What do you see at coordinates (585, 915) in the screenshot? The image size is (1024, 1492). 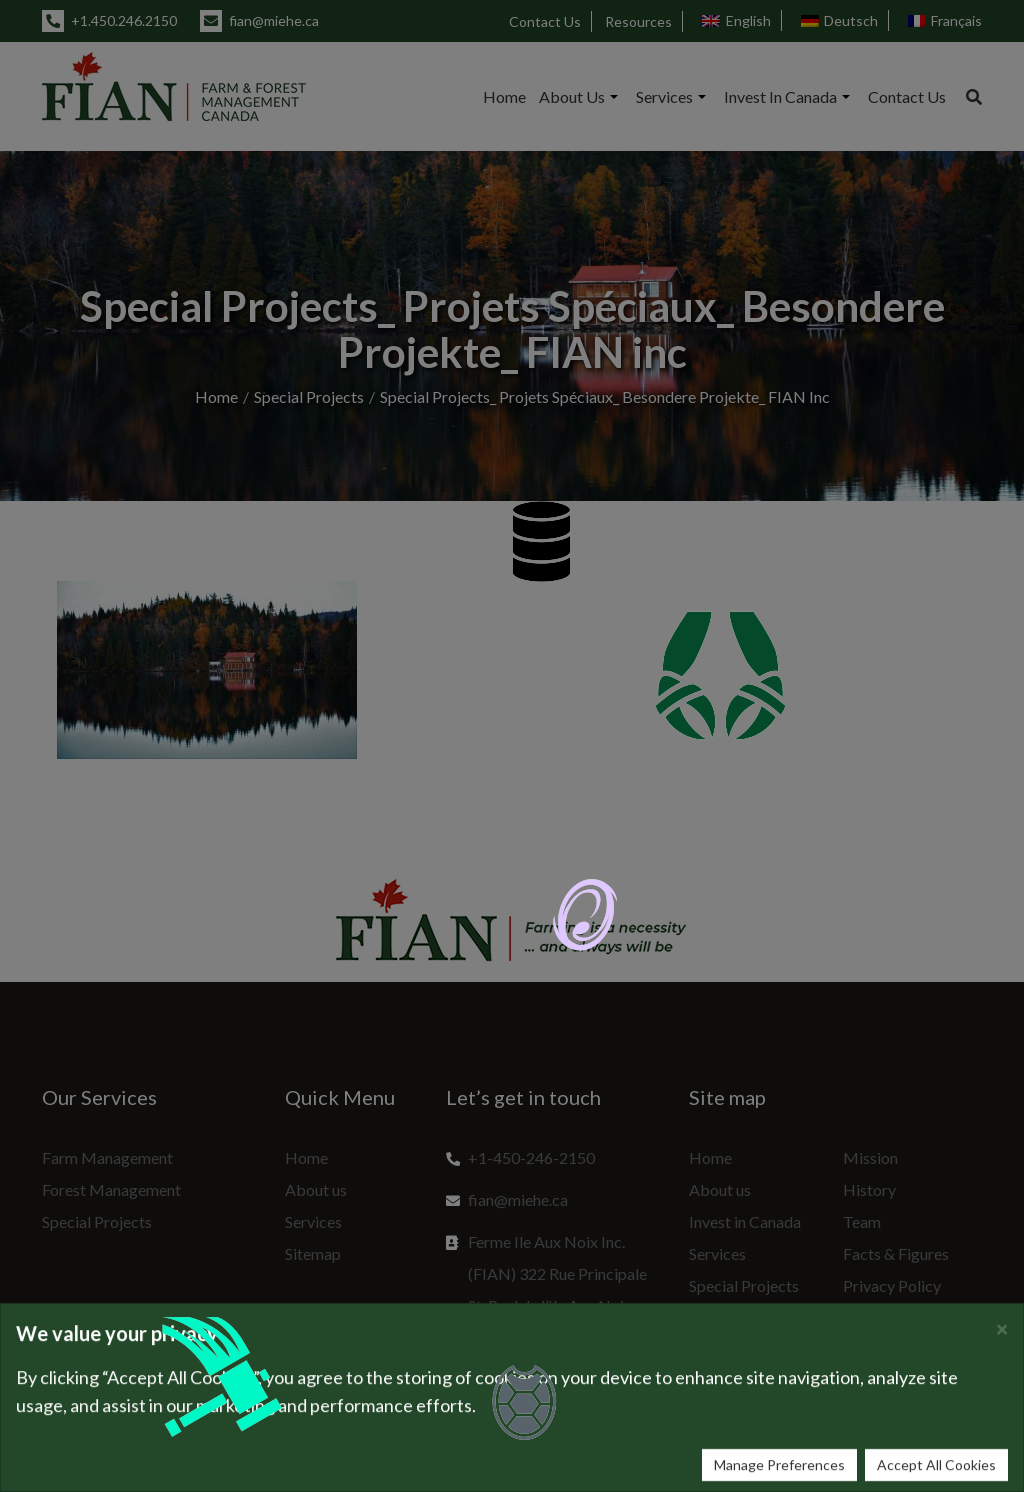 I see `access a portal or gateway feature` at bounding box center [585, 915].